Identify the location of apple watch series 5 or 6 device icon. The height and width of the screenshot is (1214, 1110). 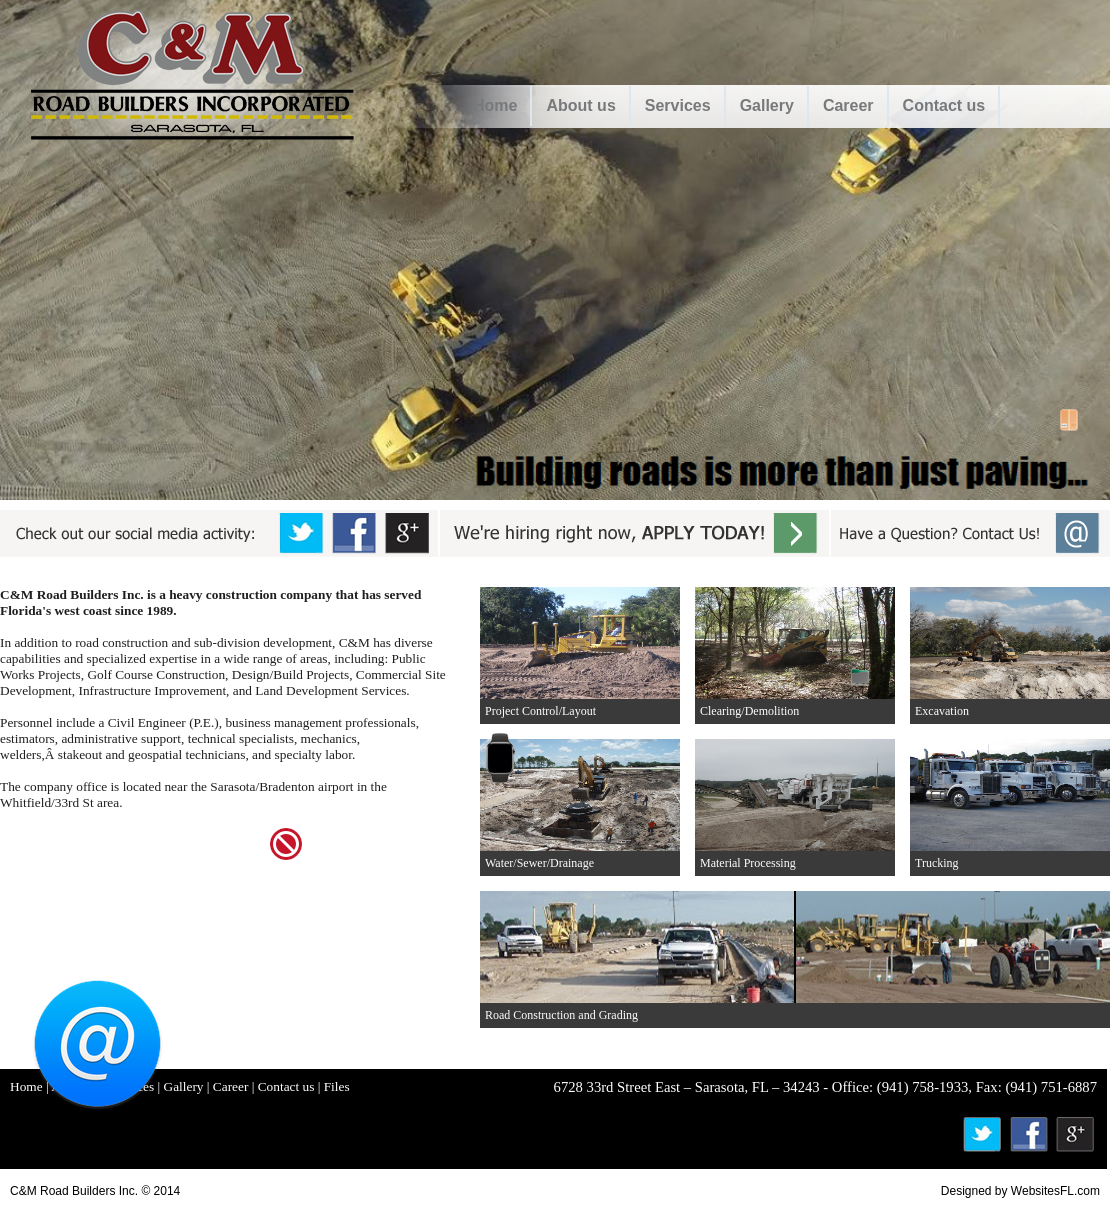
(500, 758).